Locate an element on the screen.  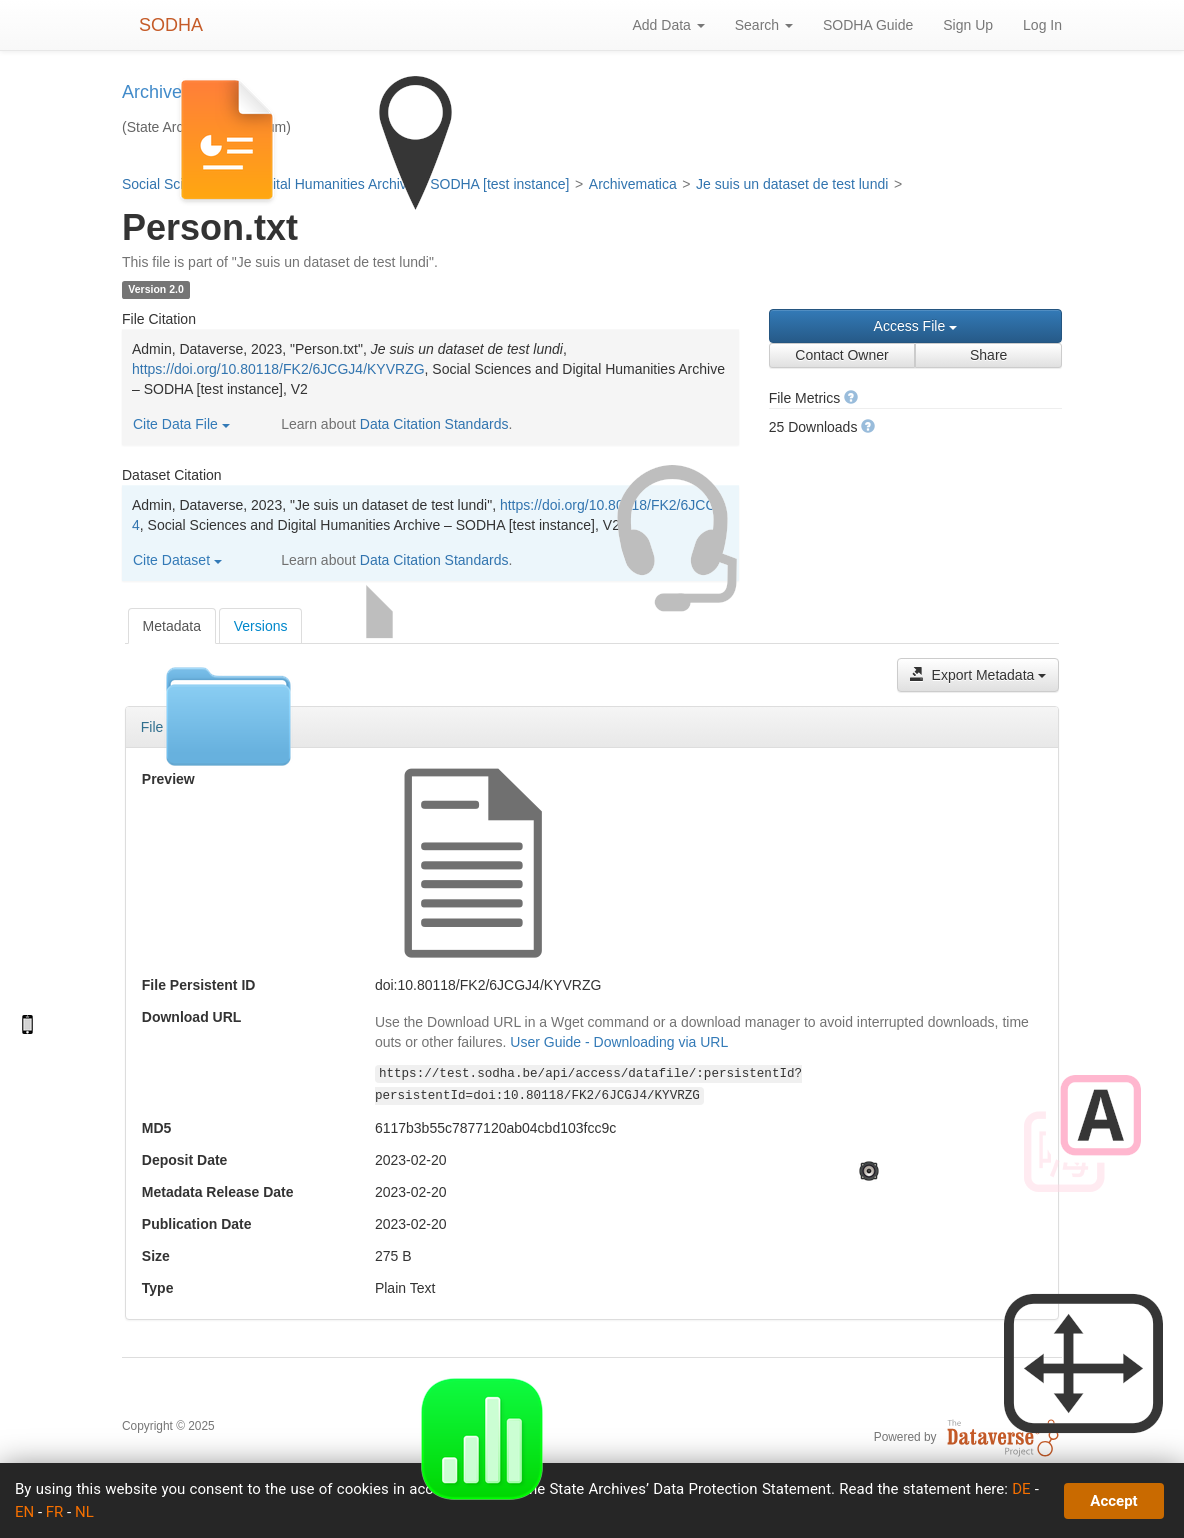
open folder to view contents is located at coordinates (228, 716).